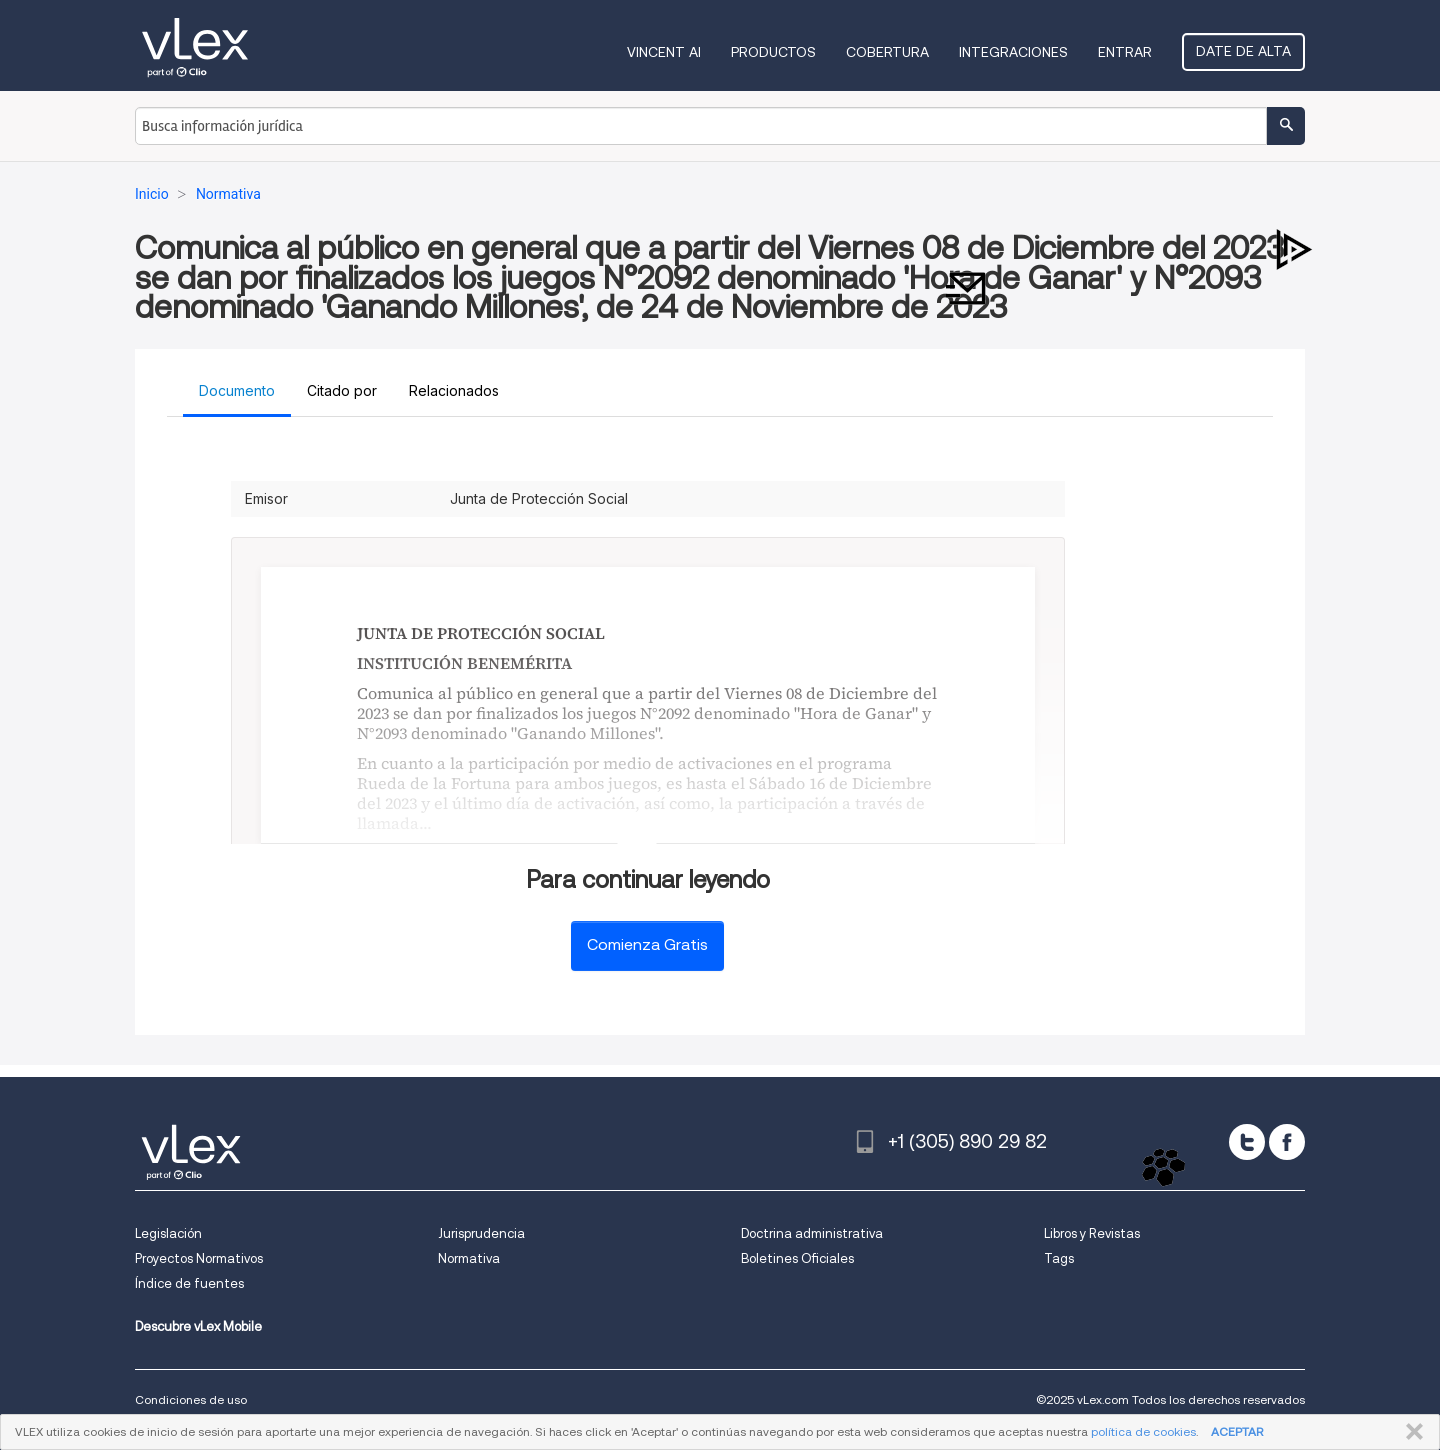  What do you see at coordinates (1294, 249) in the screenshot?
I see `open lapce code editor` at bounding box center [1294, 249].